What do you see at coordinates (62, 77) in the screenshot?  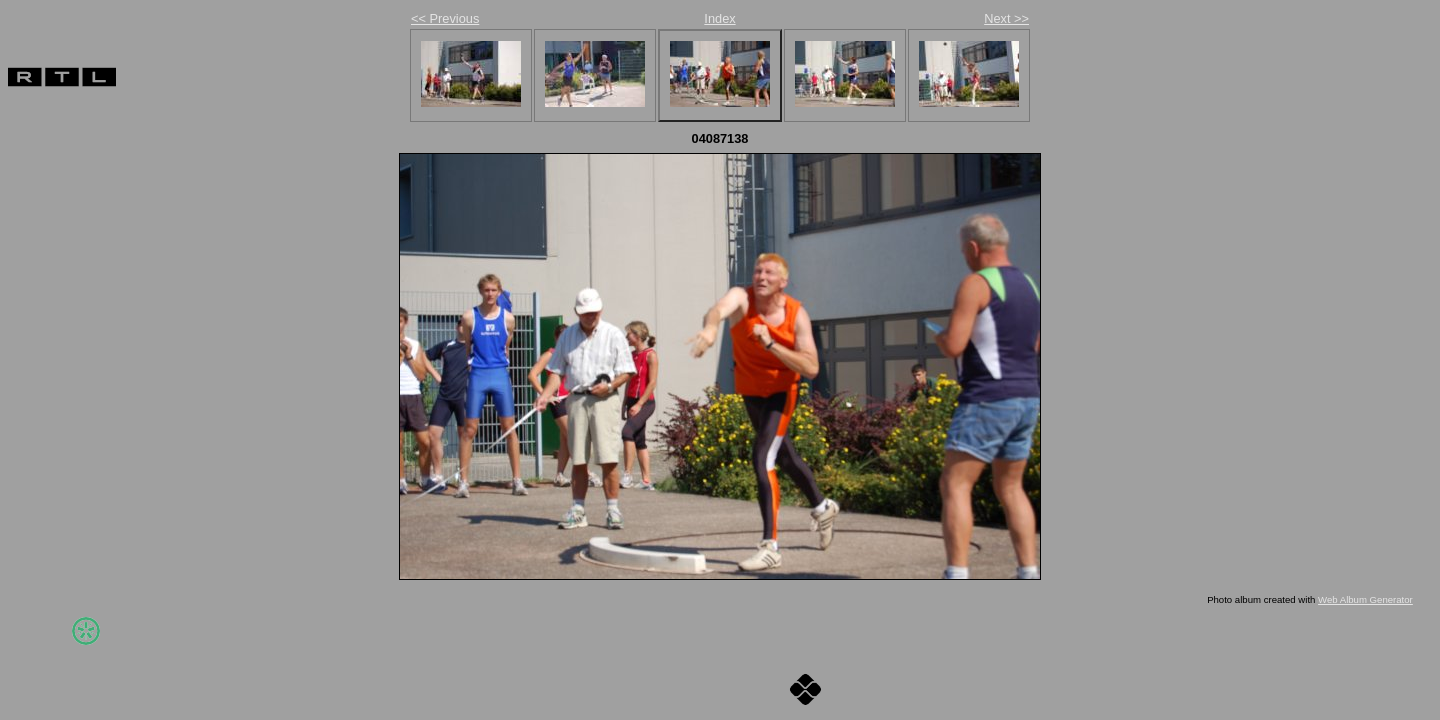 I see `RTL media company logo` at bounding box center [62, 77].